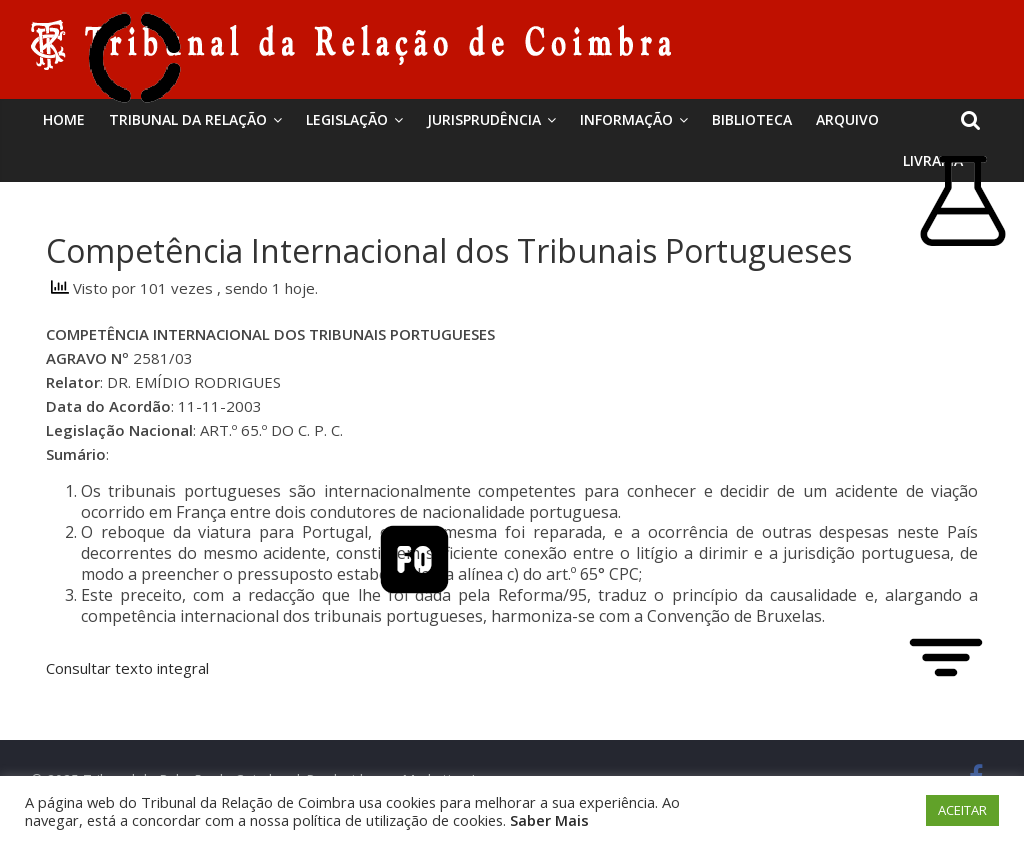 The height and width of the screenshot is (845, 1024). What do you see at coordinates (963, 201) in the screenshot?
I see `access experimental or beta features` at bounding box center [963, 201].